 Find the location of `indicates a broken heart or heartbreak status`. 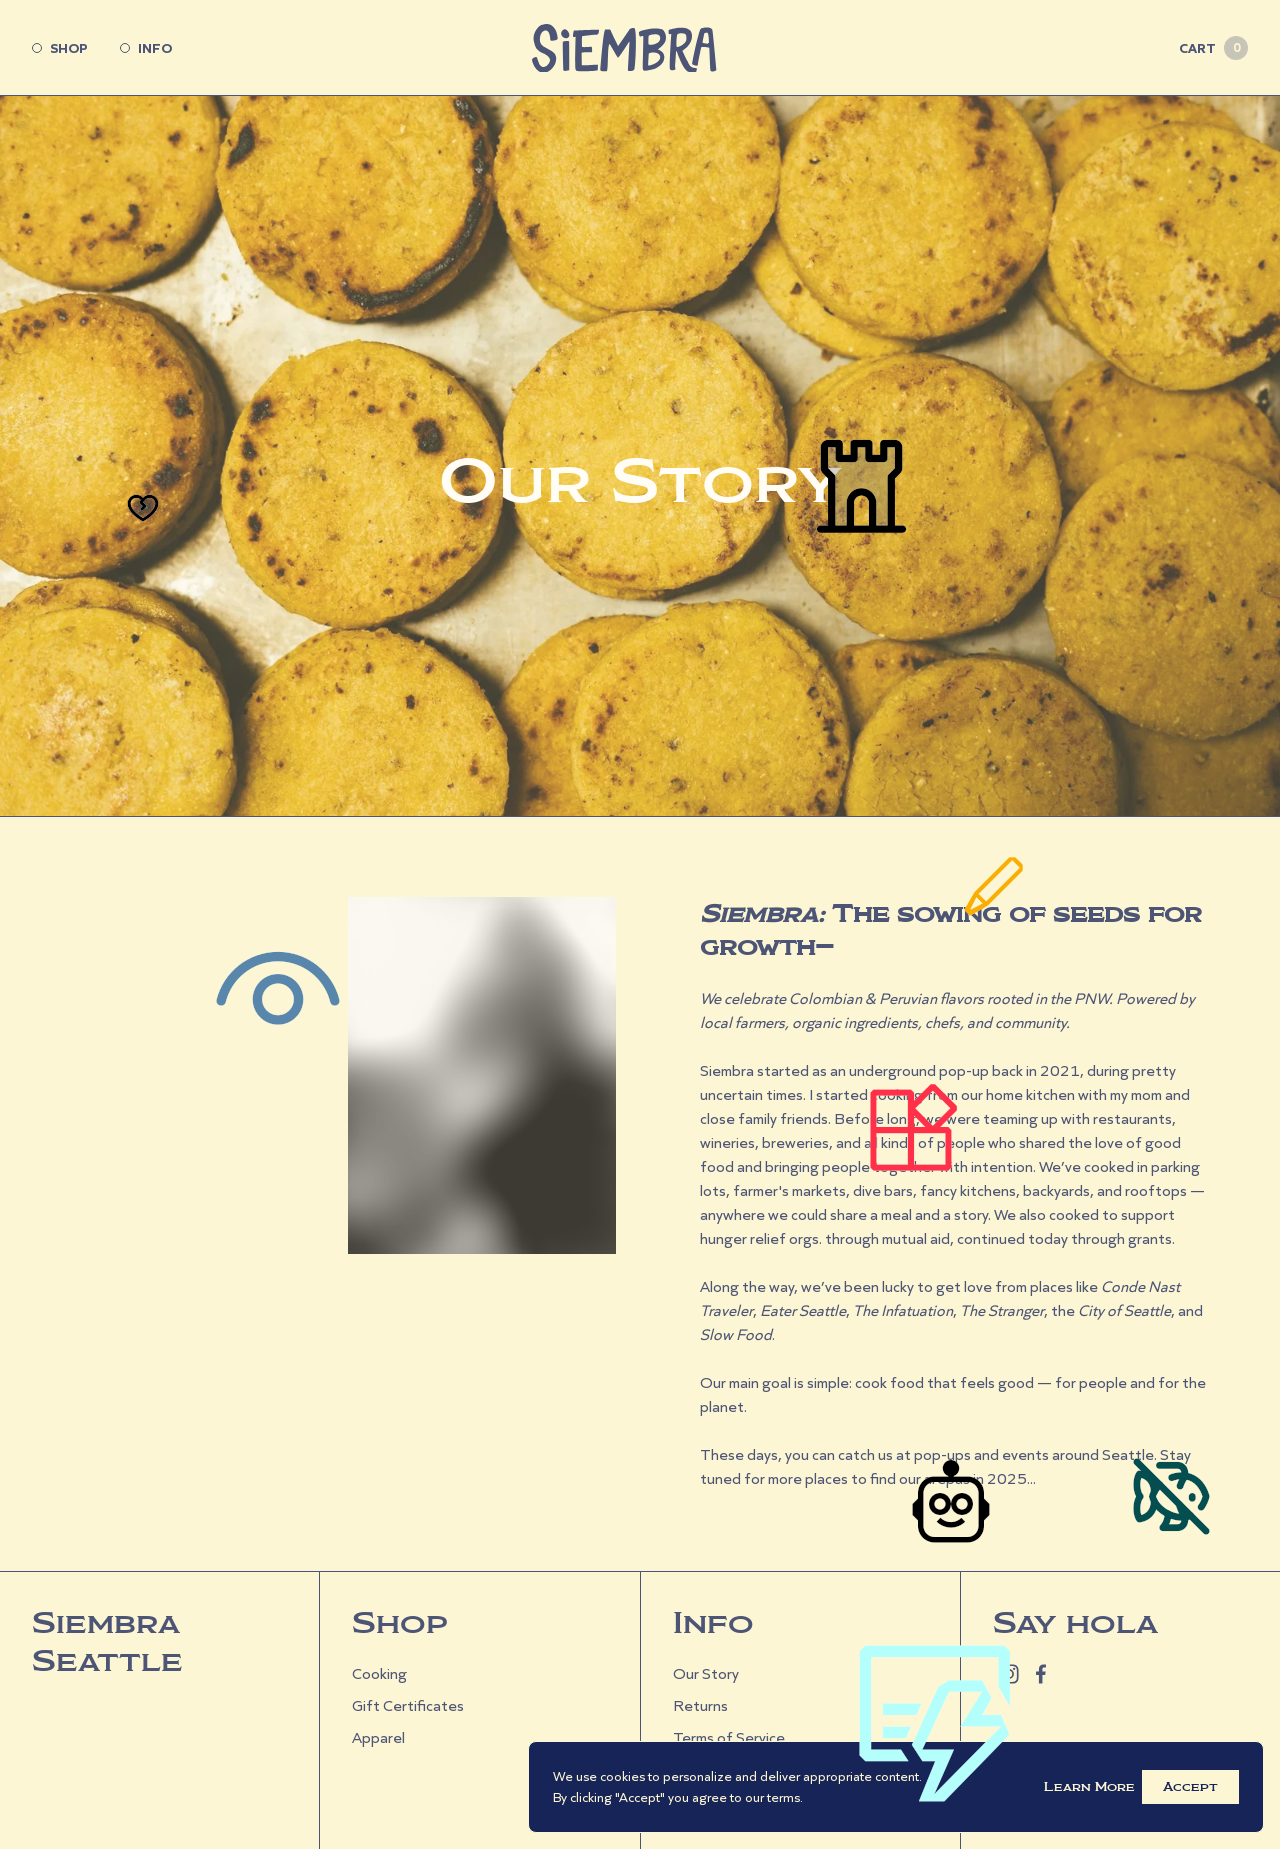

indicates a broken heart or heartbreak status is located at coordinates (143, 507).